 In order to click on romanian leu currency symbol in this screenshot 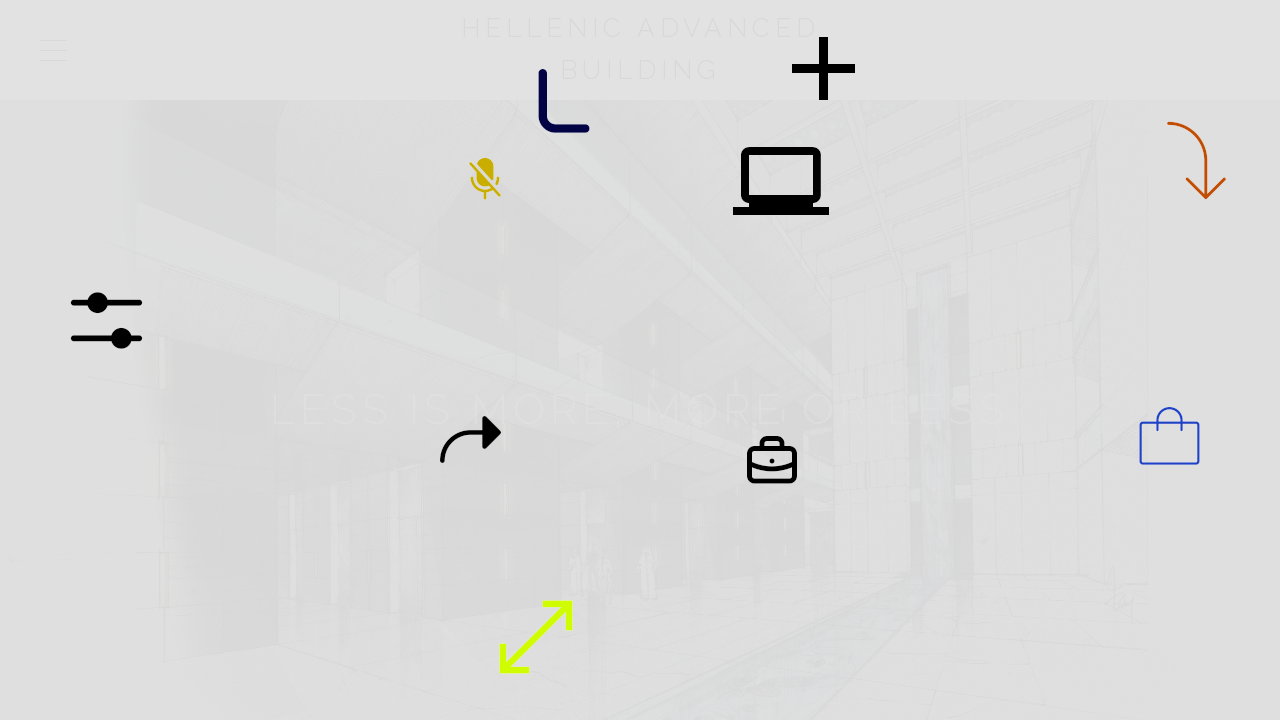, I will do `click(564, 103)`.